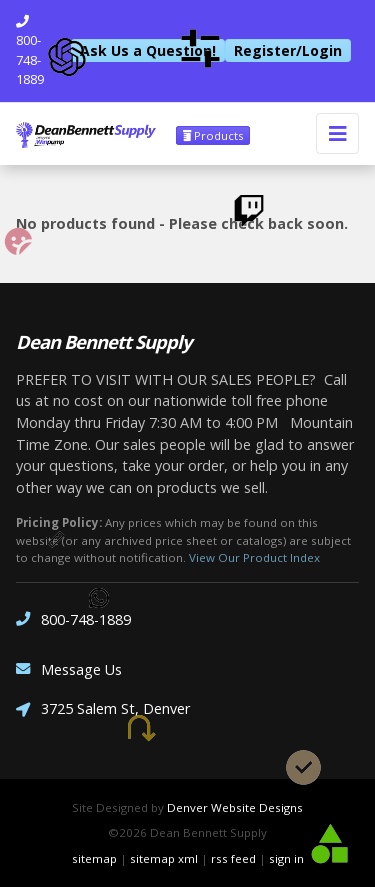  What do you see at coordinates (67, 57) in the screenshot?
I see `open OpenAI or ChatGPT app` at bounding box center [67, 57].